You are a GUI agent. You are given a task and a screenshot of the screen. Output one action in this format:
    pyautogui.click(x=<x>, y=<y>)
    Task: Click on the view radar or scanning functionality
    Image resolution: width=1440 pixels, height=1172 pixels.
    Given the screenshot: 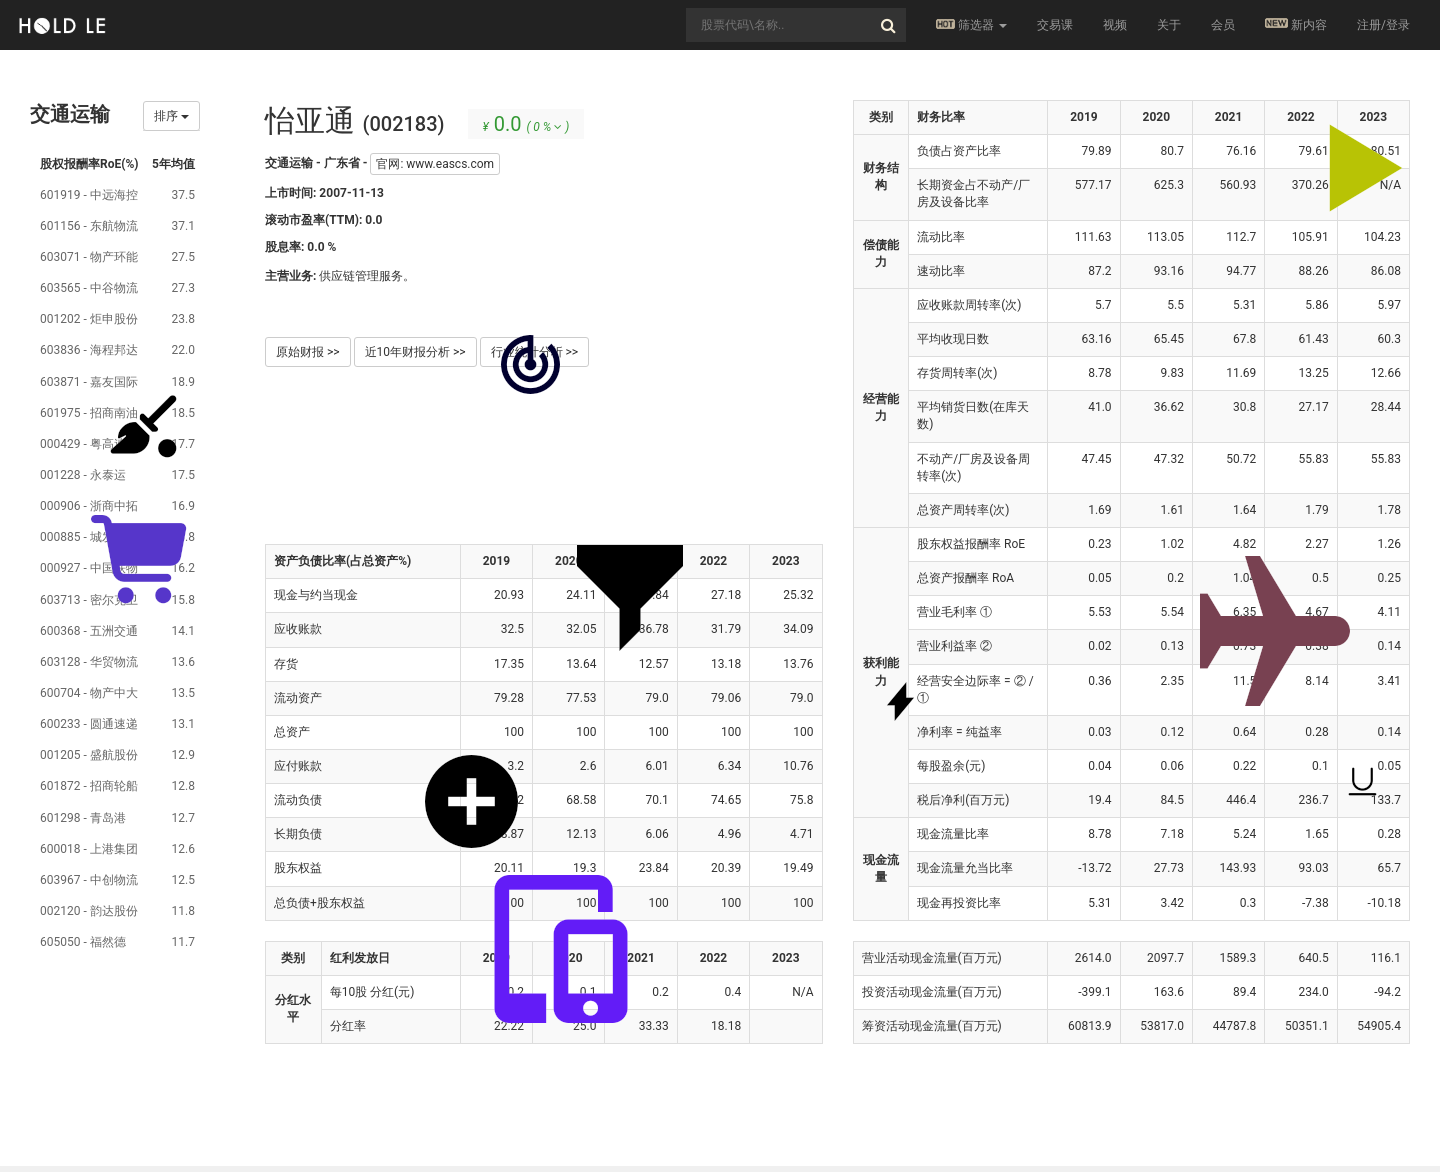 What is the action you would take?
    pyautogui.click(x=530, y=364)
    